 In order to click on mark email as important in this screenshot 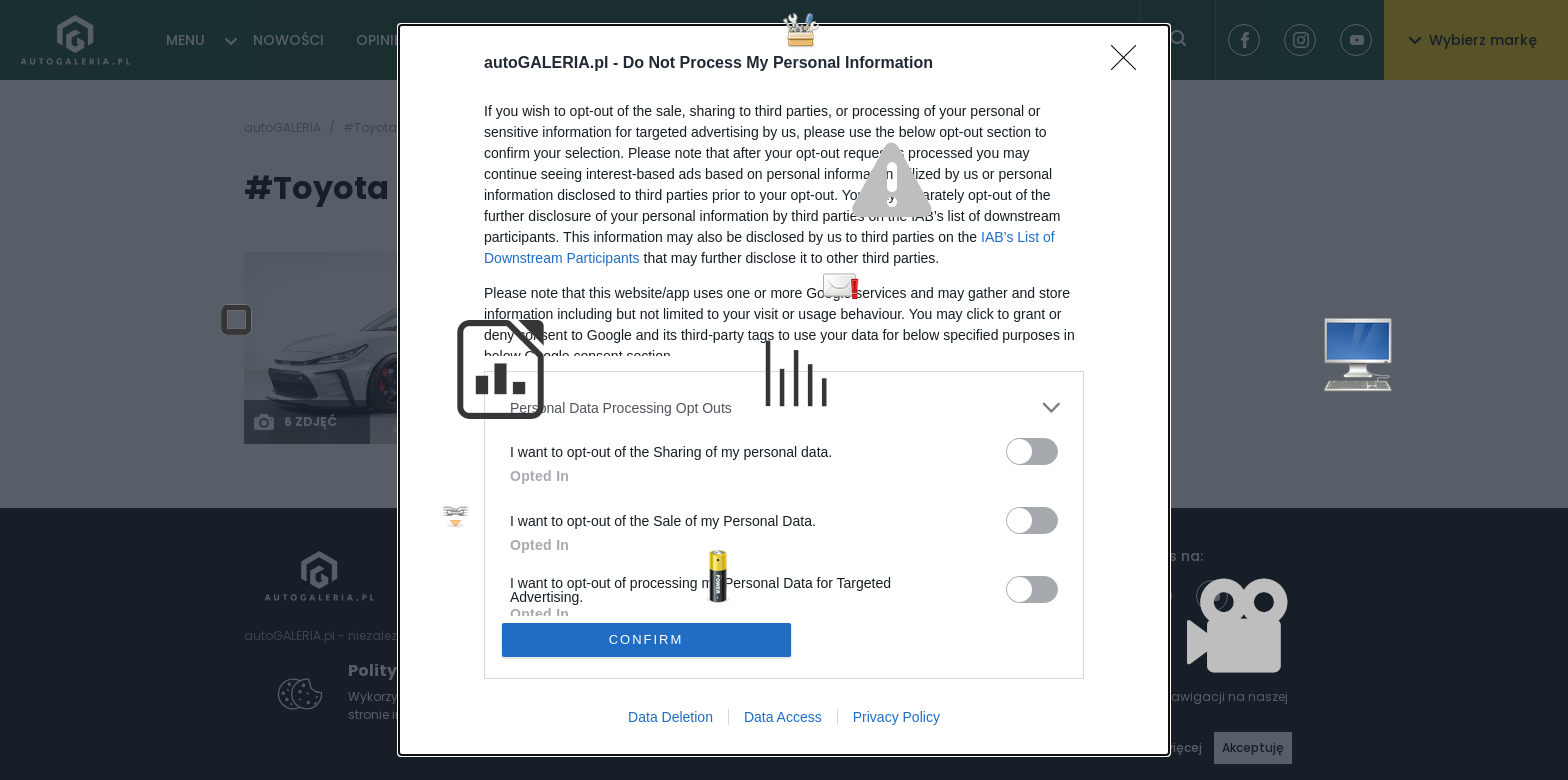, I will do `click(839, 285)`.